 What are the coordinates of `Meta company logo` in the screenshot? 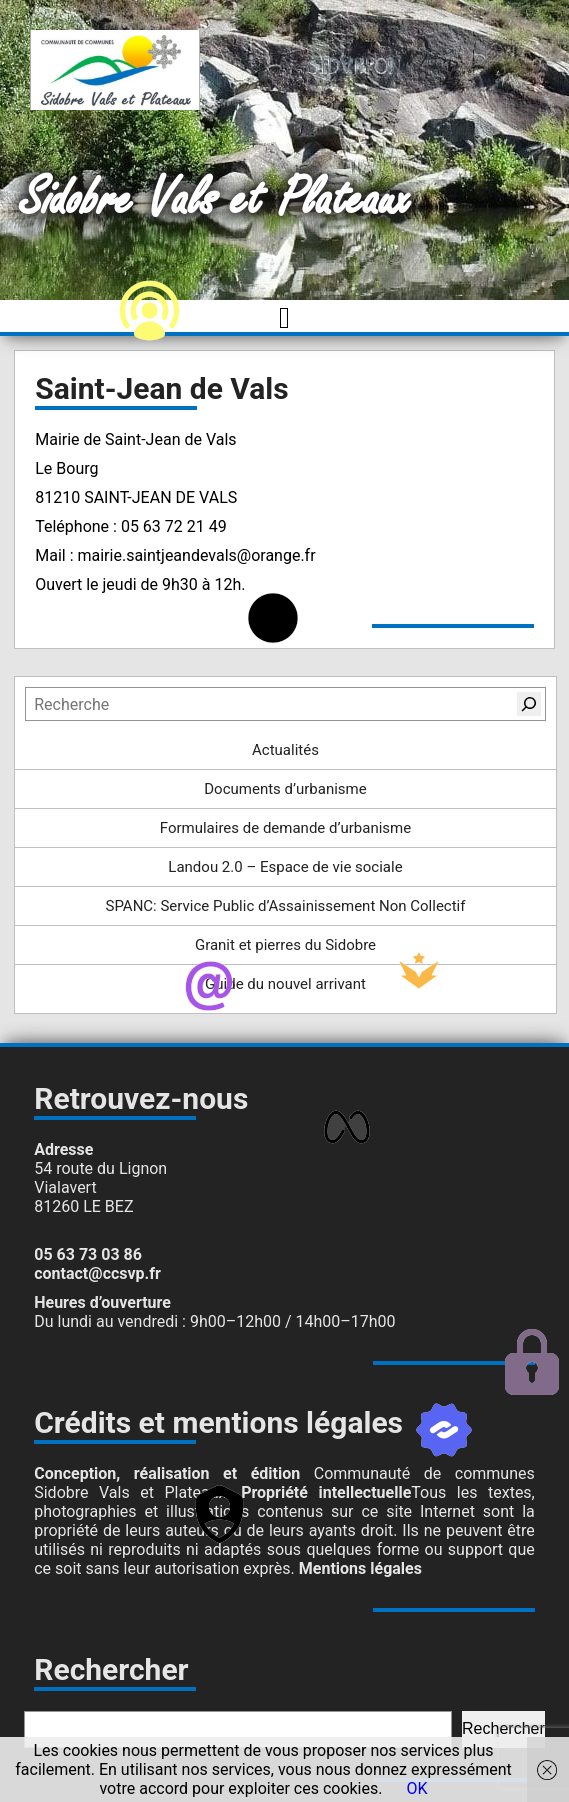 It's located at (347, 1127).